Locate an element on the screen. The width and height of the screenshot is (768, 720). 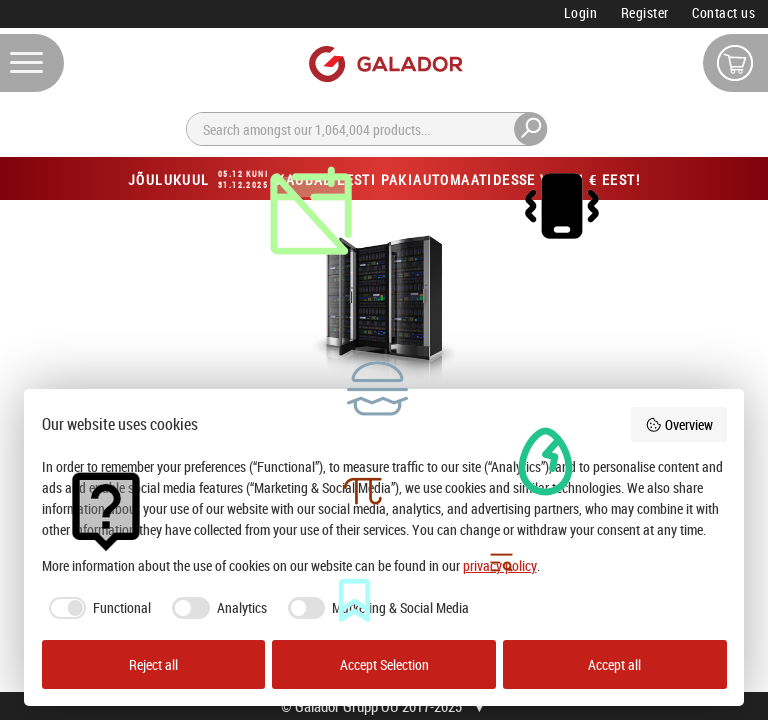
access live help or support chat is located at coordinates (106, 510).